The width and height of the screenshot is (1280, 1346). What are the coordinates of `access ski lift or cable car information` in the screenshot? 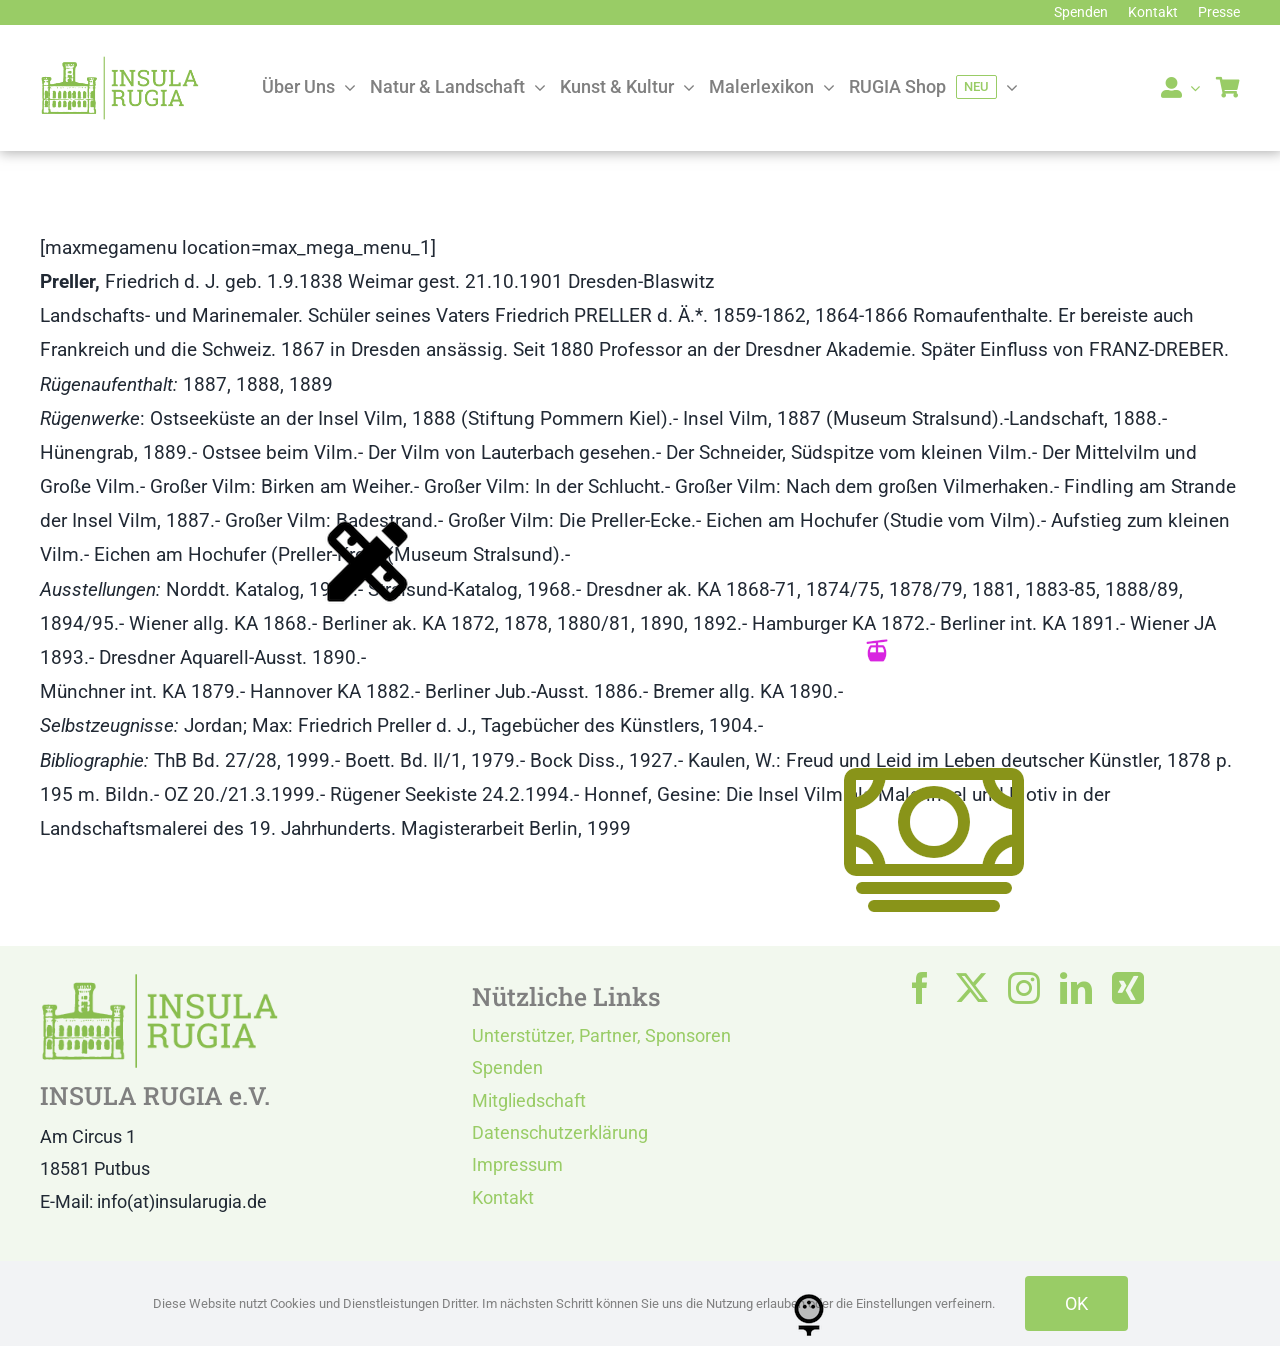 It's located at (877, 651).